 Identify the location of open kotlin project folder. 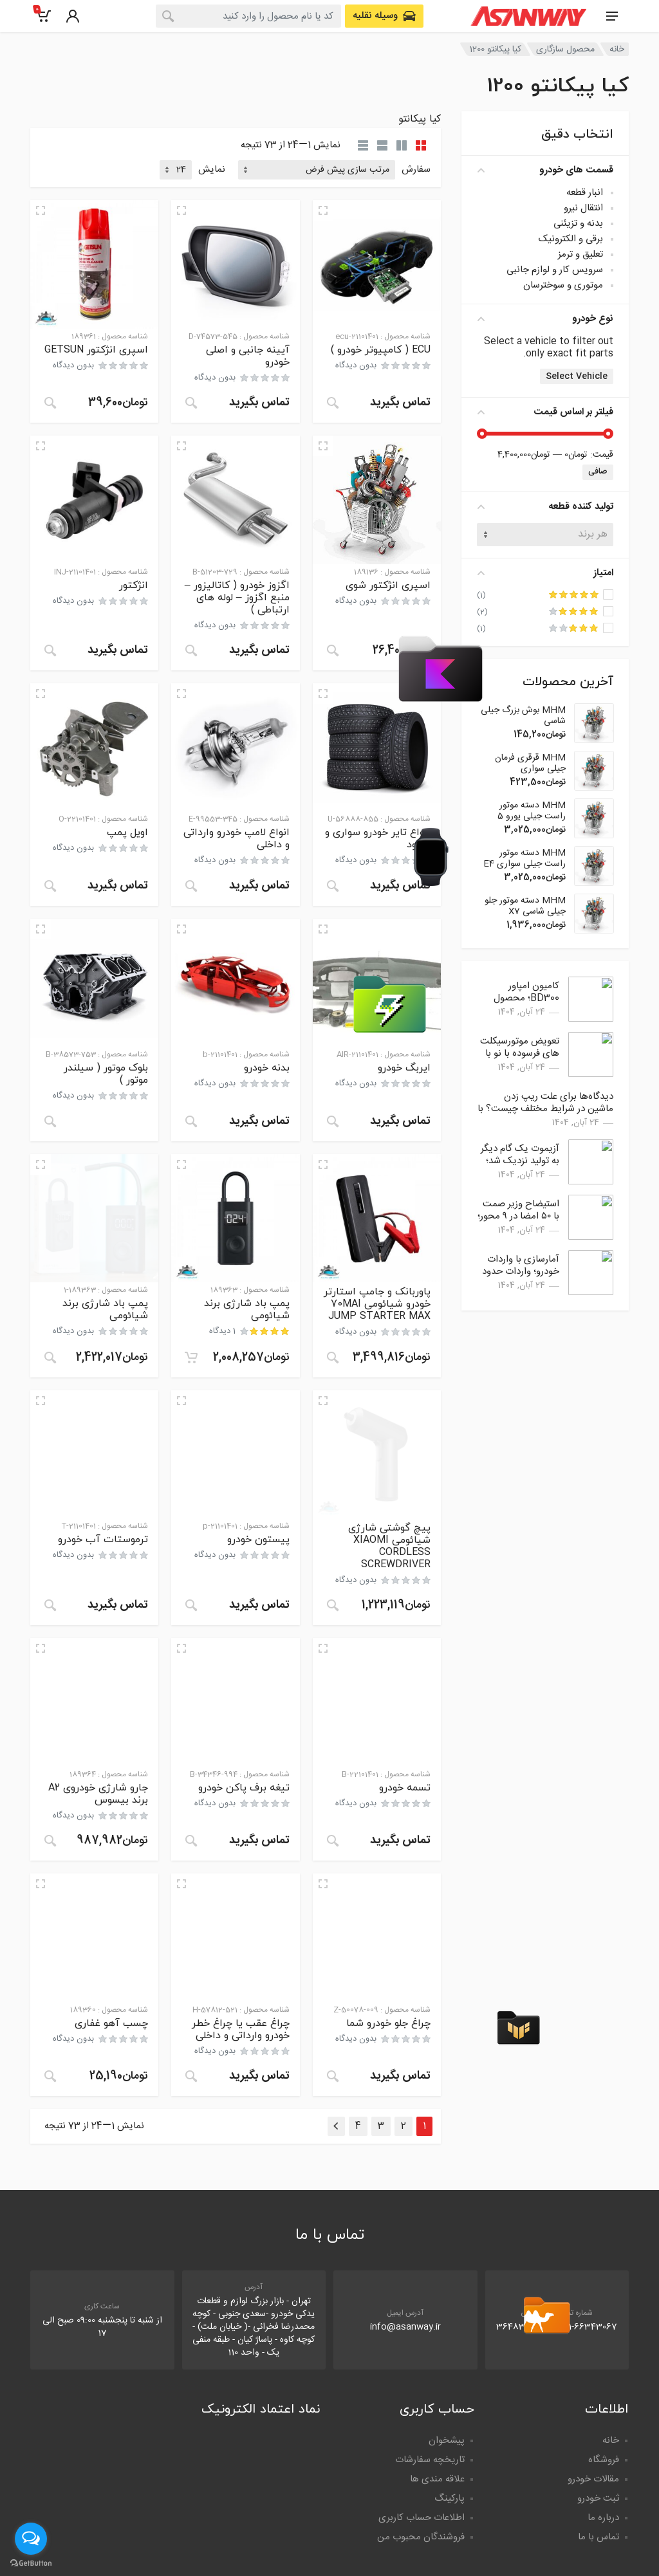
(440, 671).